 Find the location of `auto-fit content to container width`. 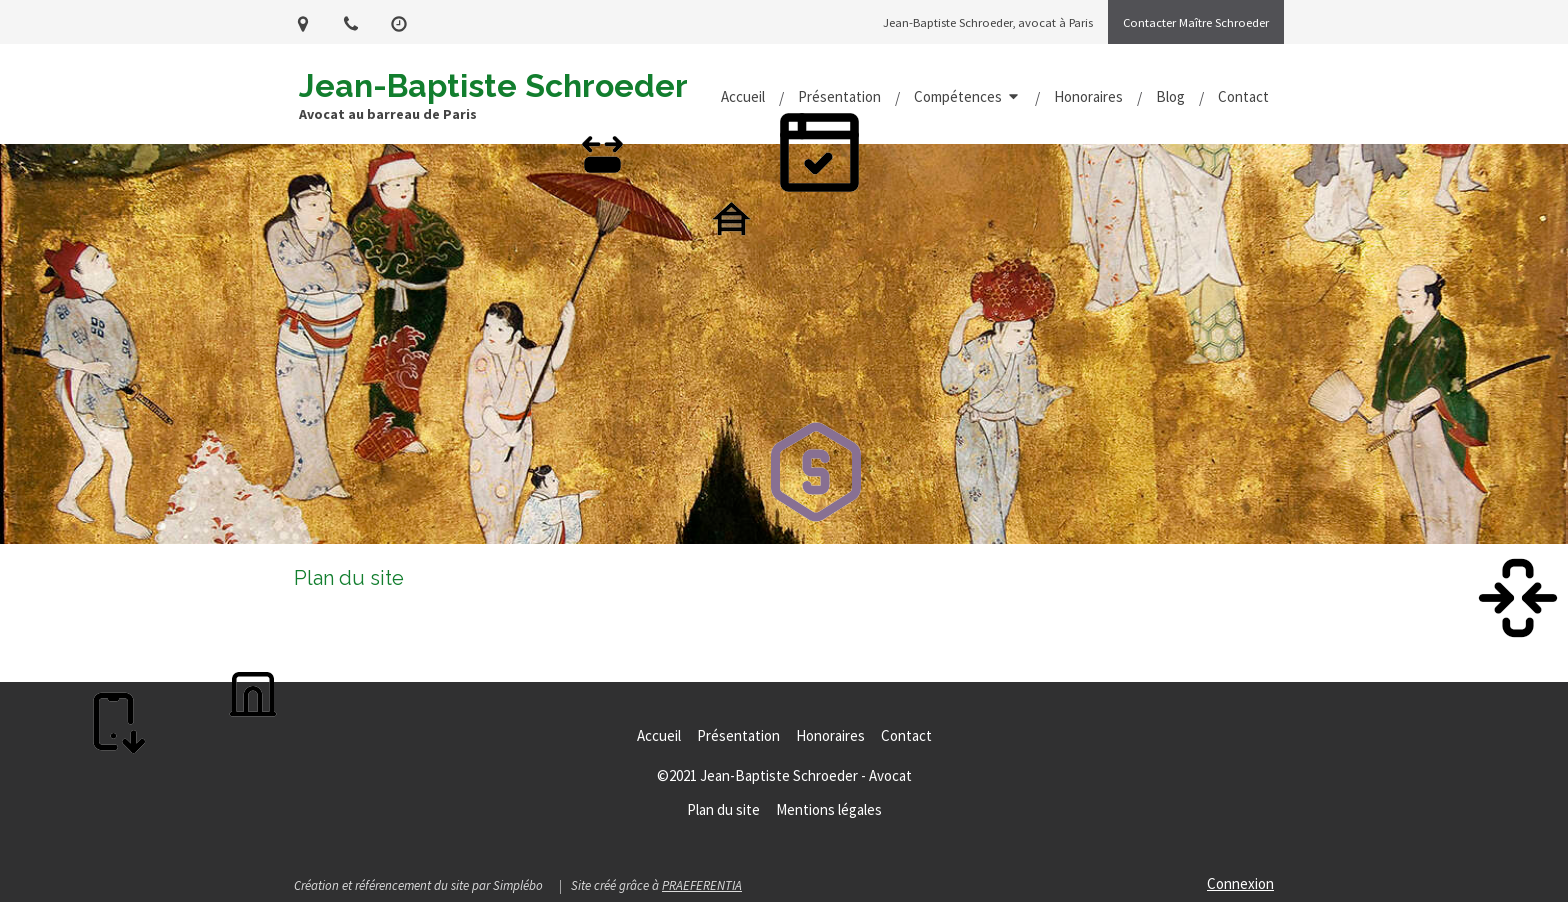

auto-fit content to container width is located at coordinates (602, 154).